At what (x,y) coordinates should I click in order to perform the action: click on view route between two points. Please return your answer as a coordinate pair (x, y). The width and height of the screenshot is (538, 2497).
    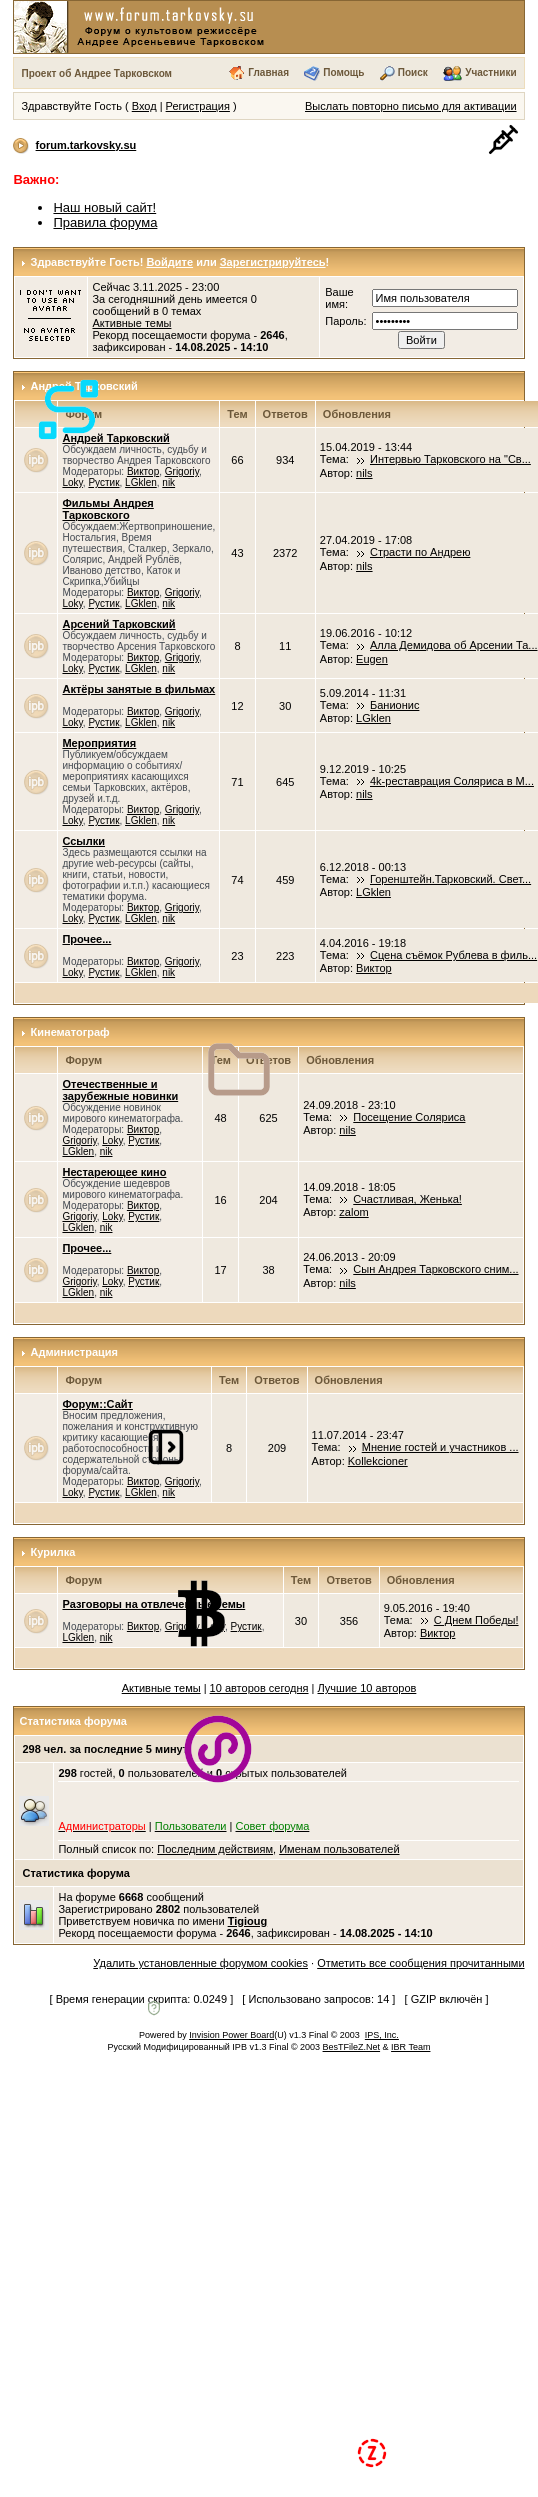
    Looking at the image, I should click on (68, 409).